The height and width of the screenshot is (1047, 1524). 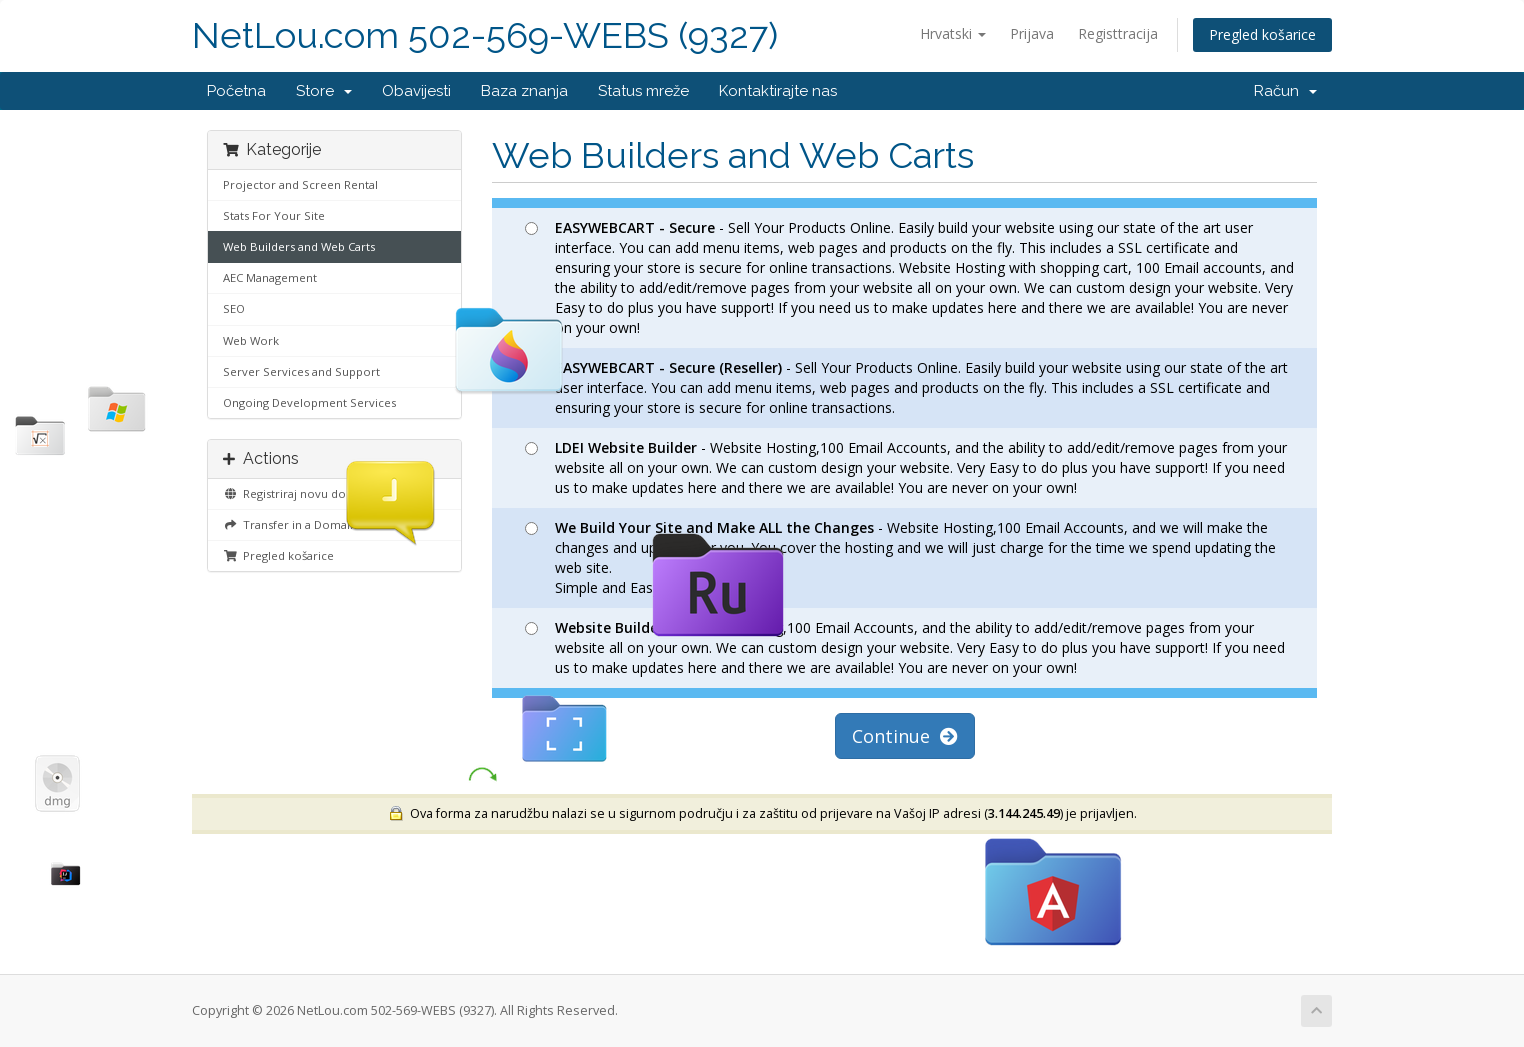 I want to click on folder containing LibreOffice Math formula files, so click(x=40, y=437).